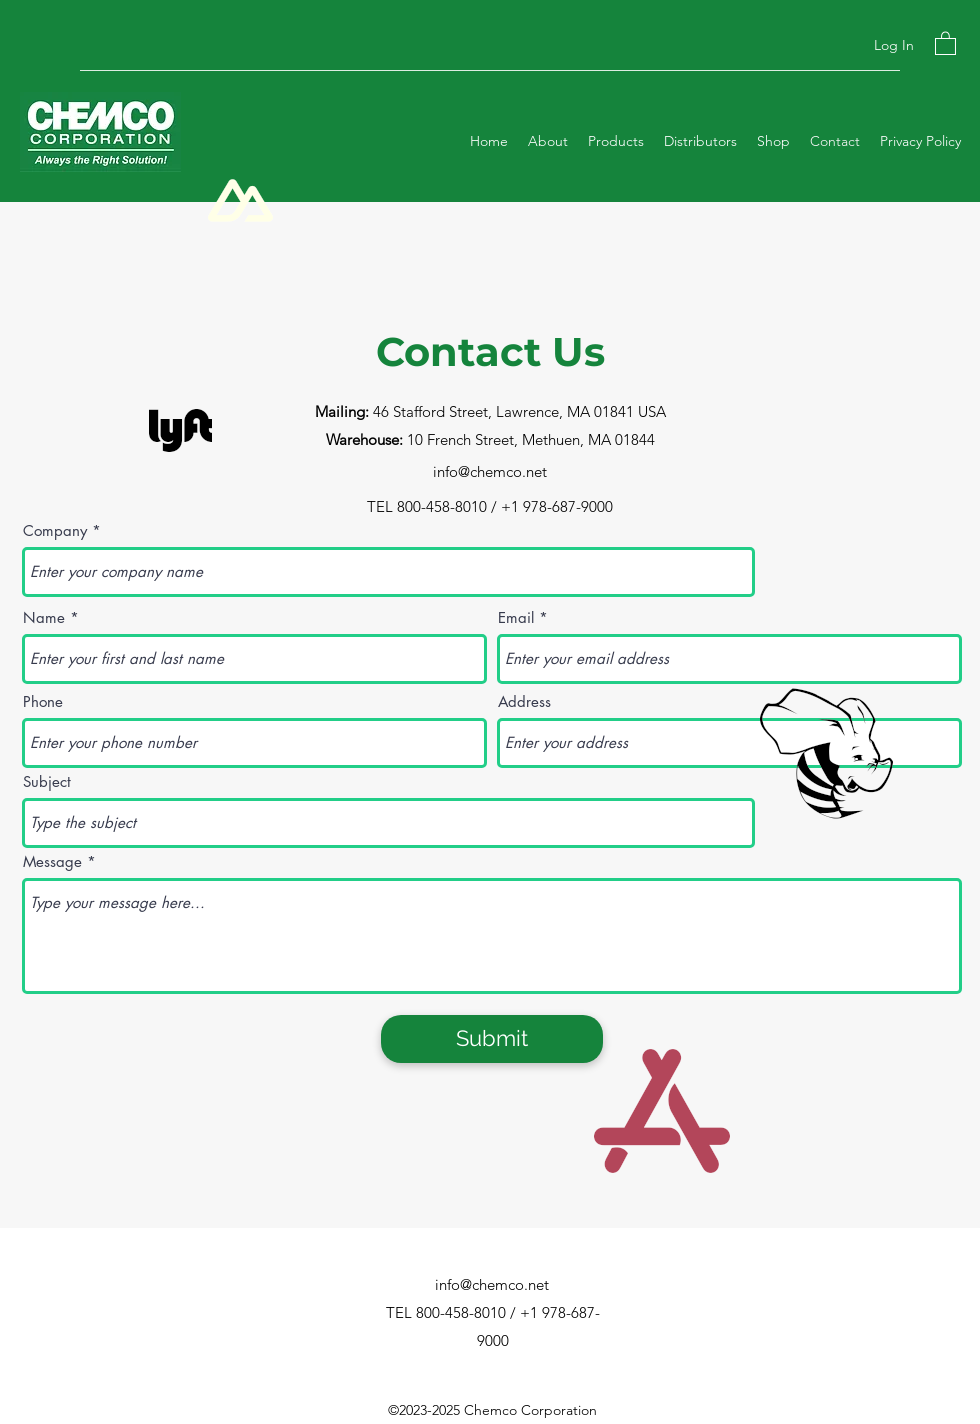 Image resolution: width=980 pixels, height=1424 pixels. Describe the element at coordinates (826, 753) in the screenshot. I see `apache hive data warehouse software logo` at that location.